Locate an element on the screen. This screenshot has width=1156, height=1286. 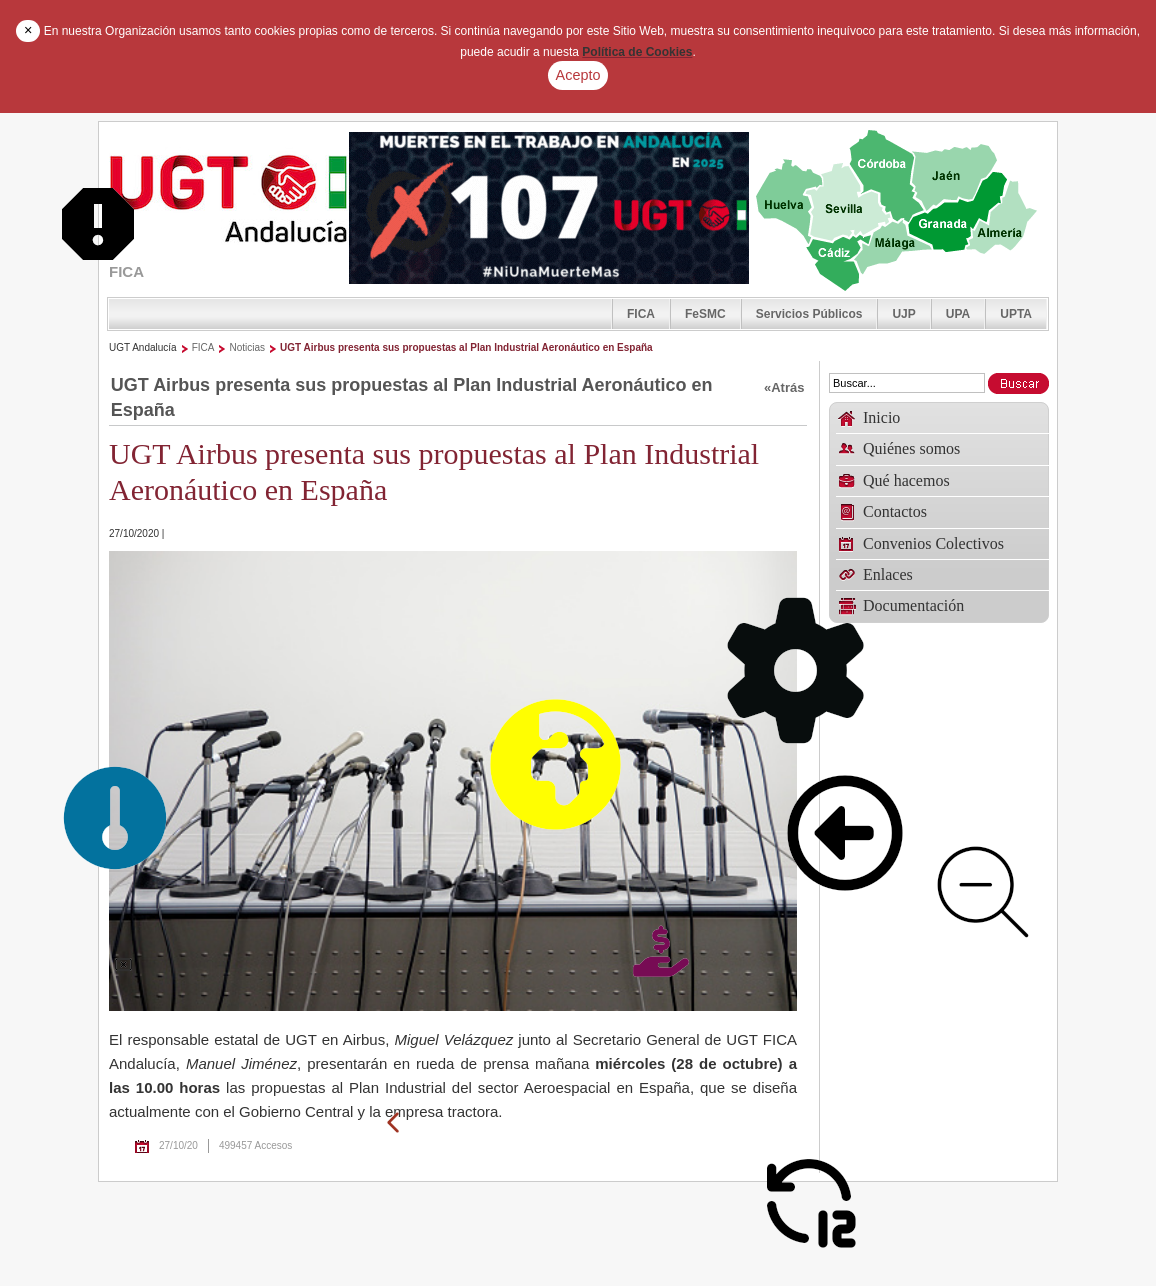
go back to the previous screen is located at coordinates (845, 833).